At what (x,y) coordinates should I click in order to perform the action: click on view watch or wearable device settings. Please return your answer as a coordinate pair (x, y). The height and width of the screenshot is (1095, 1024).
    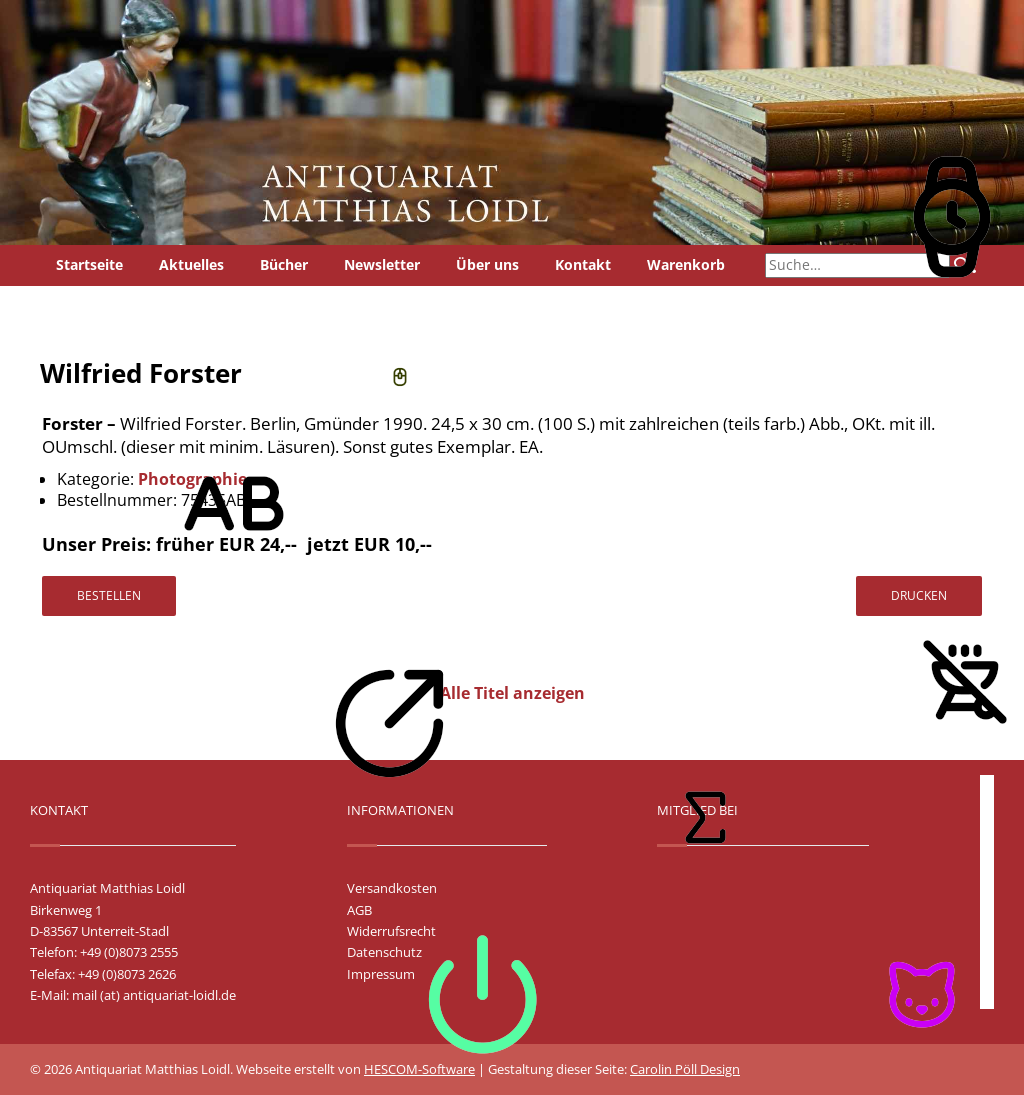
    Looking at the image, I should click on (952, 217).